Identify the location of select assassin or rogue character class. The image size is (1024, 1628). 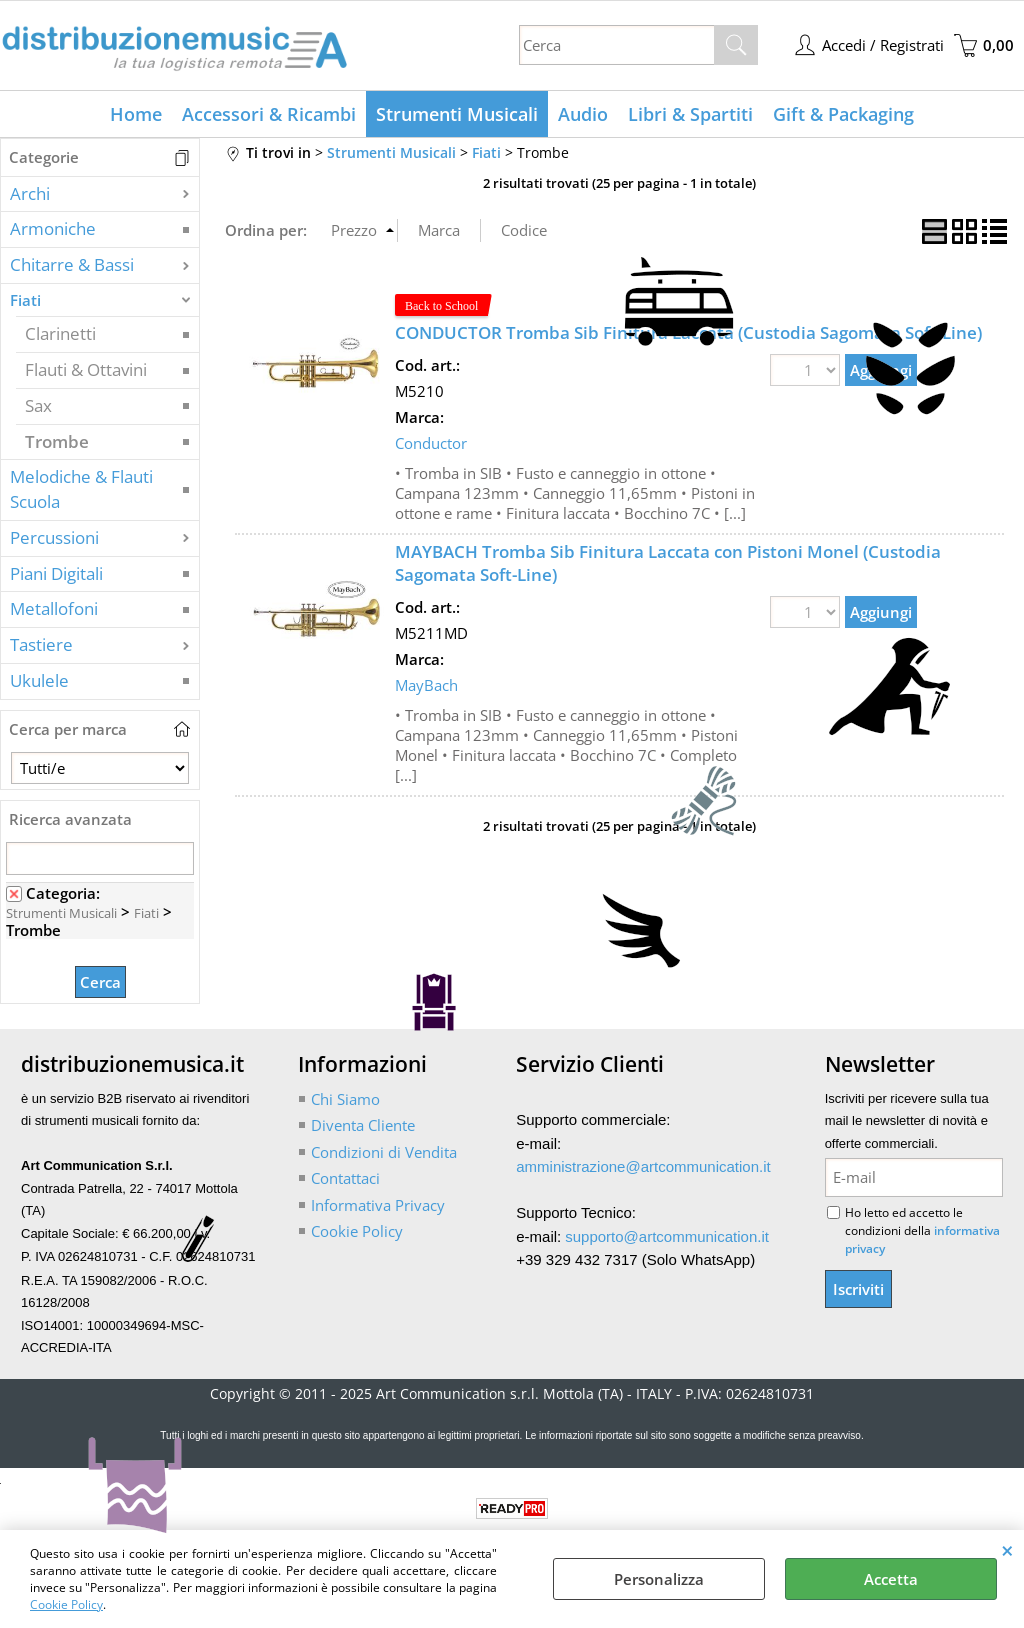
(889, 686).